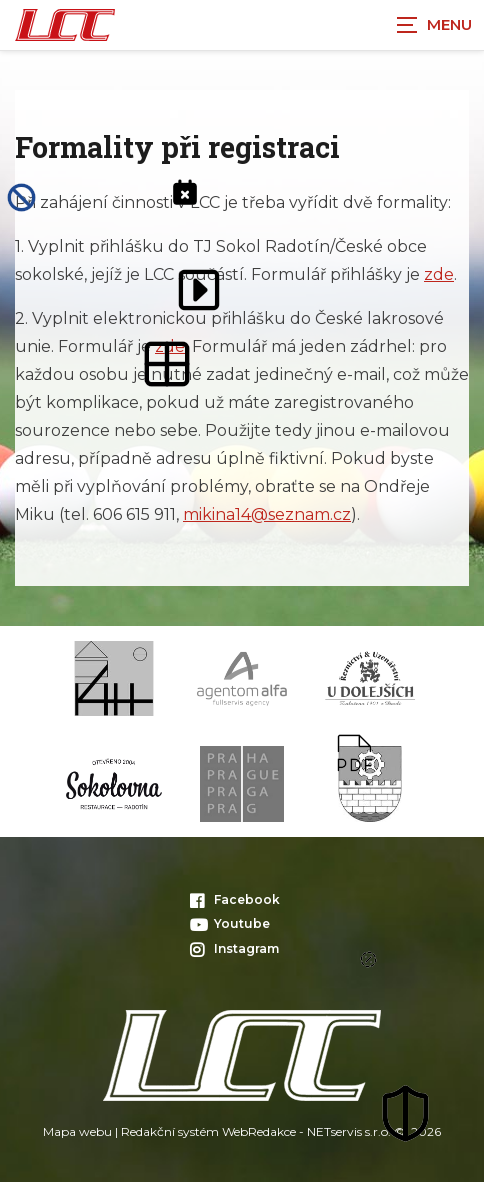 Image resolution: width=484 pixels, height=1182 pixels. I want to click on cancel or delete a scheduled event, so click(185, 193).